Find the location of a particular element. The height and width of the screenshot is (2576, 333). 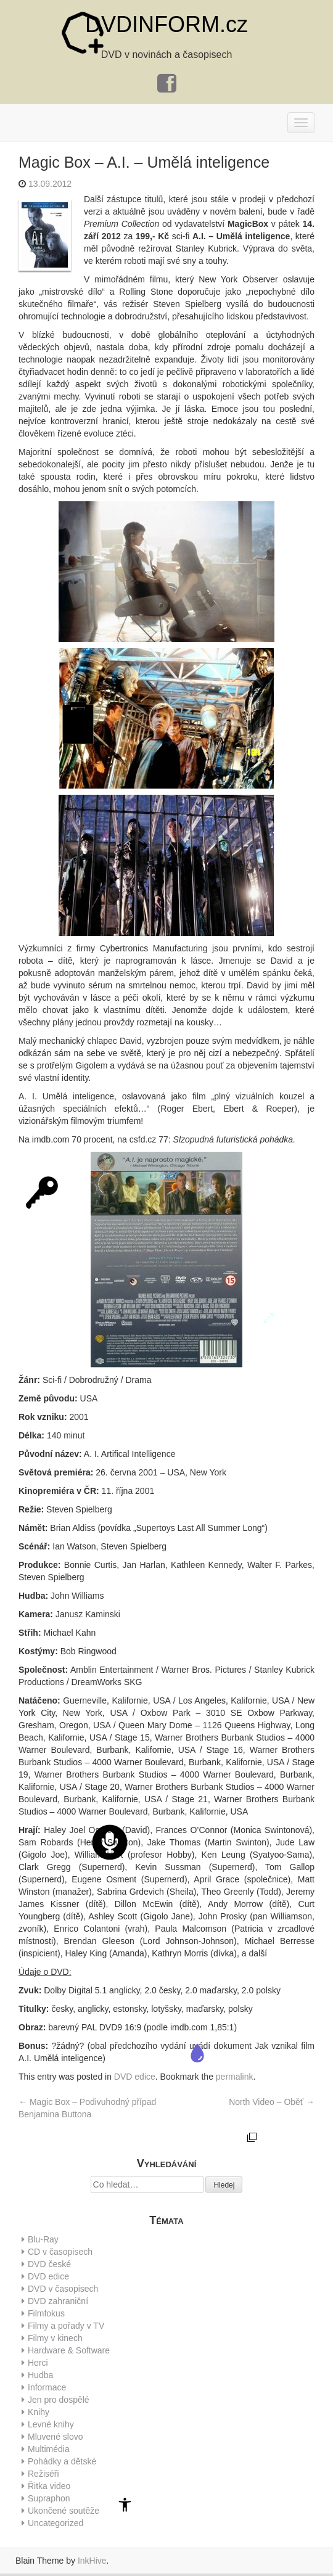

view stacked layers or overlapping elements is located at coordinates (252, 2137).